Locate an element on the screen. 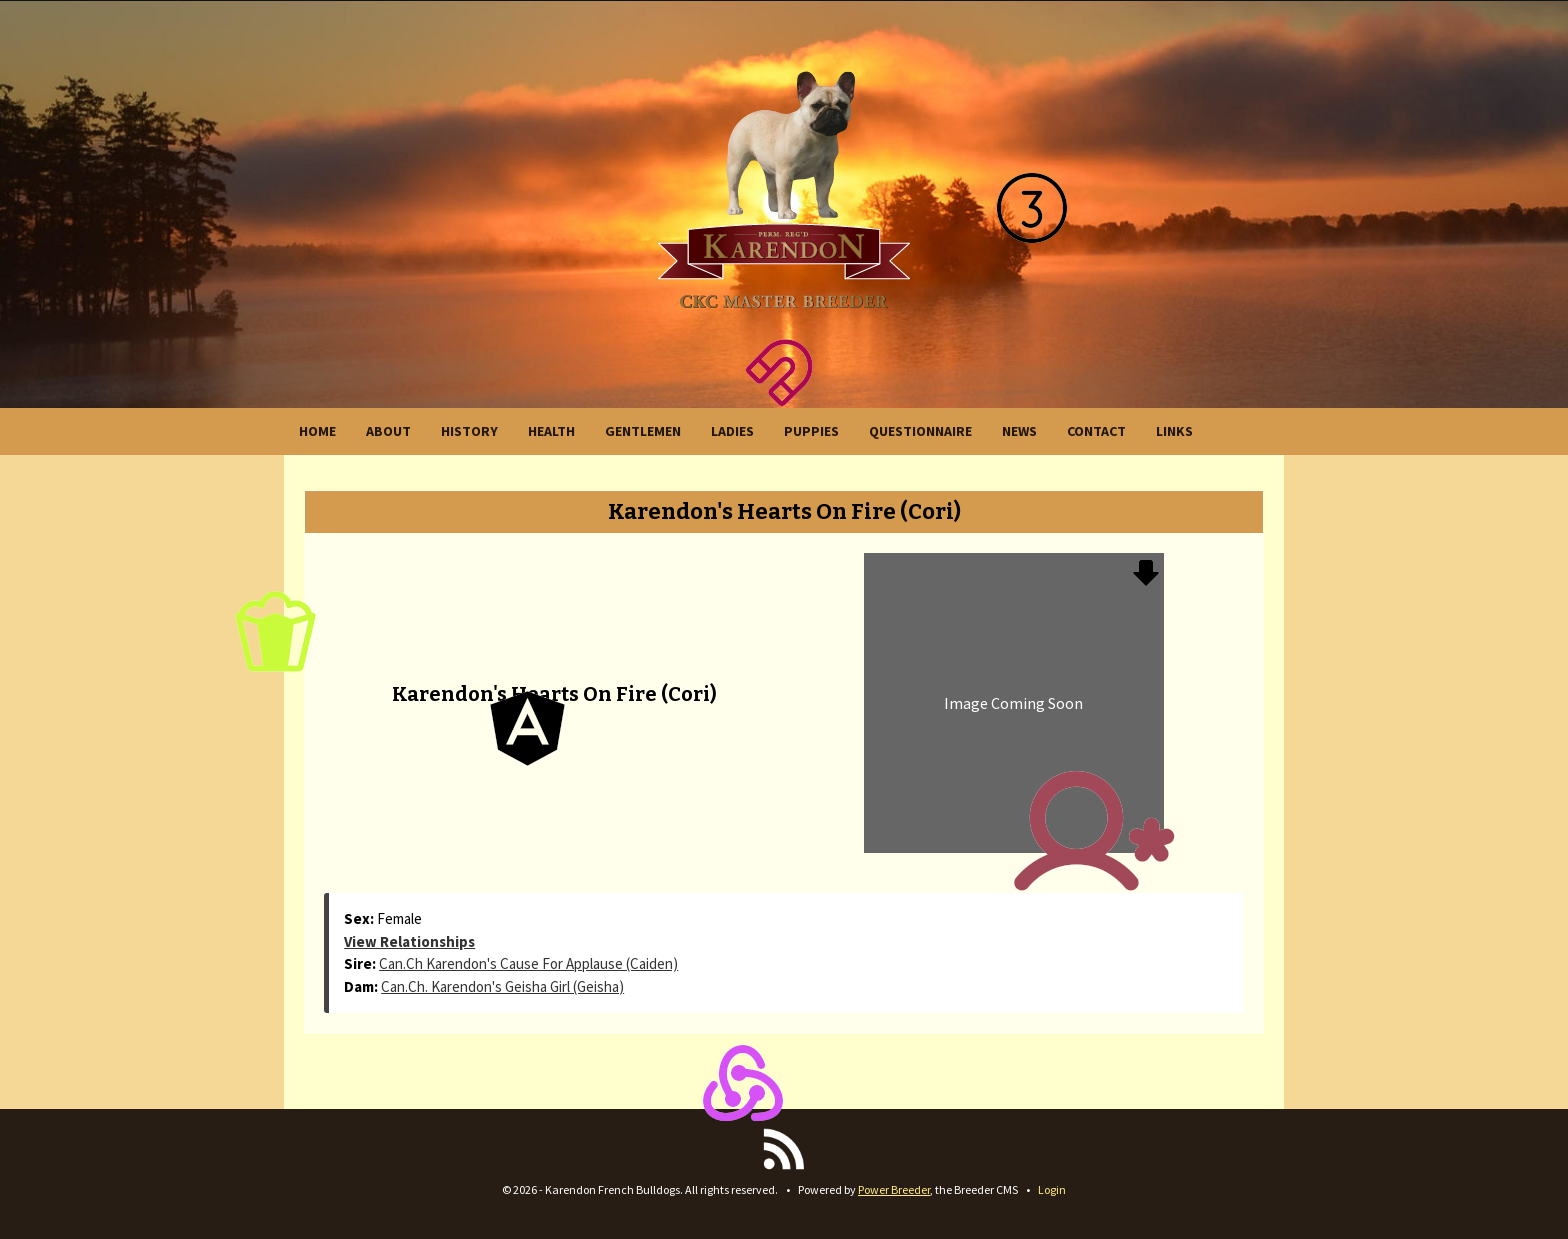 Image resolution: width=1568 pixels, height=1239 pixels. angular framework logo is located at coordinates (527, 728).